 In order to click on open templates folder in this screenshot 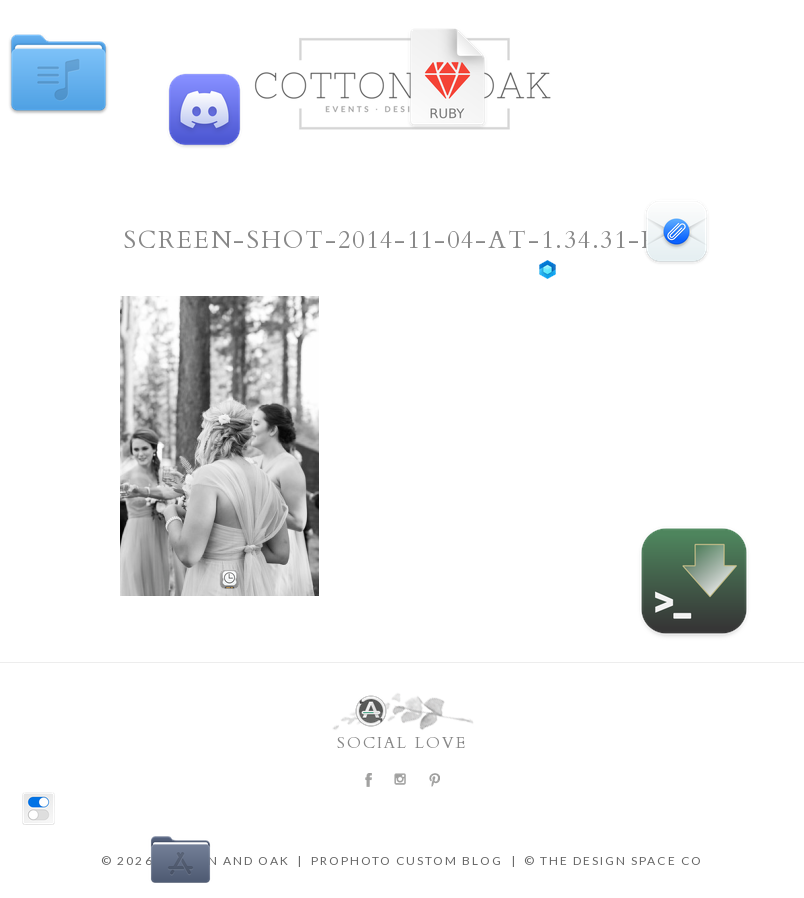, I will do `click(180, 859)`.